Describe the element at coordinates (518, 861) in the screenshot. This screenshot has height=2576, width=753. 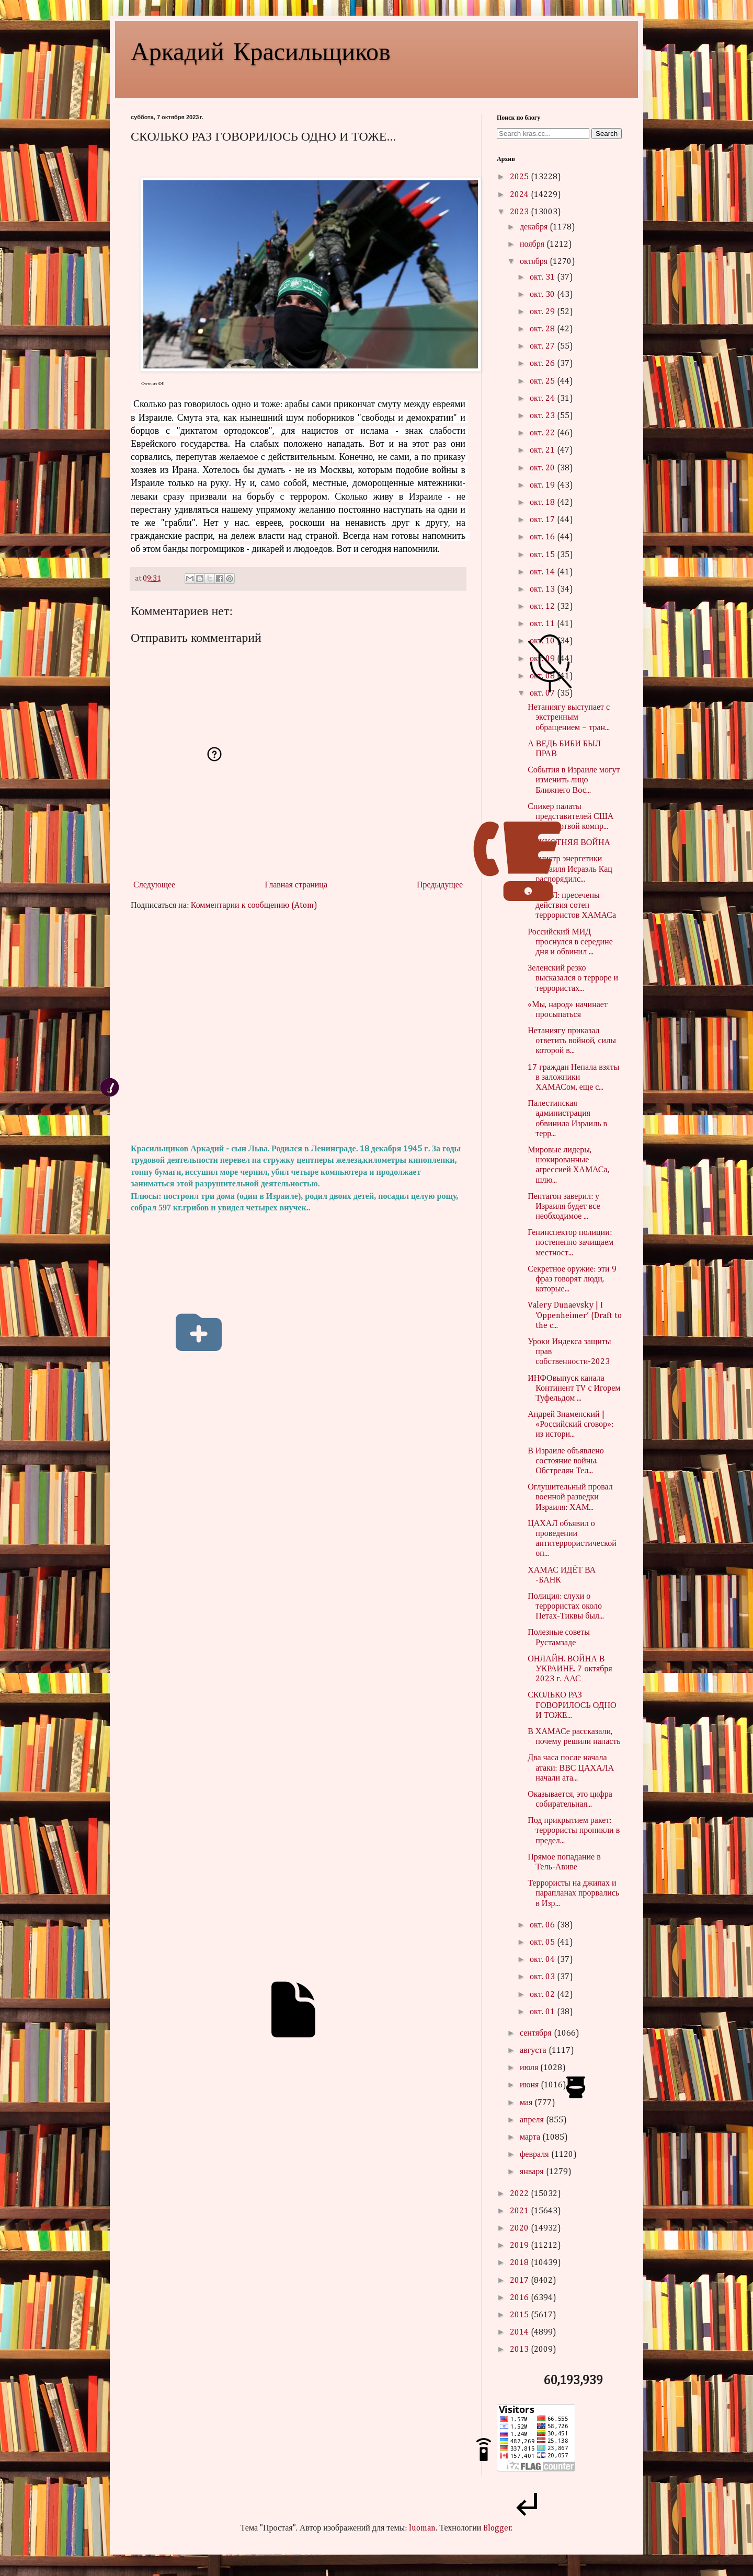
I see `a whimsical easter egg or joke icon` at that location.